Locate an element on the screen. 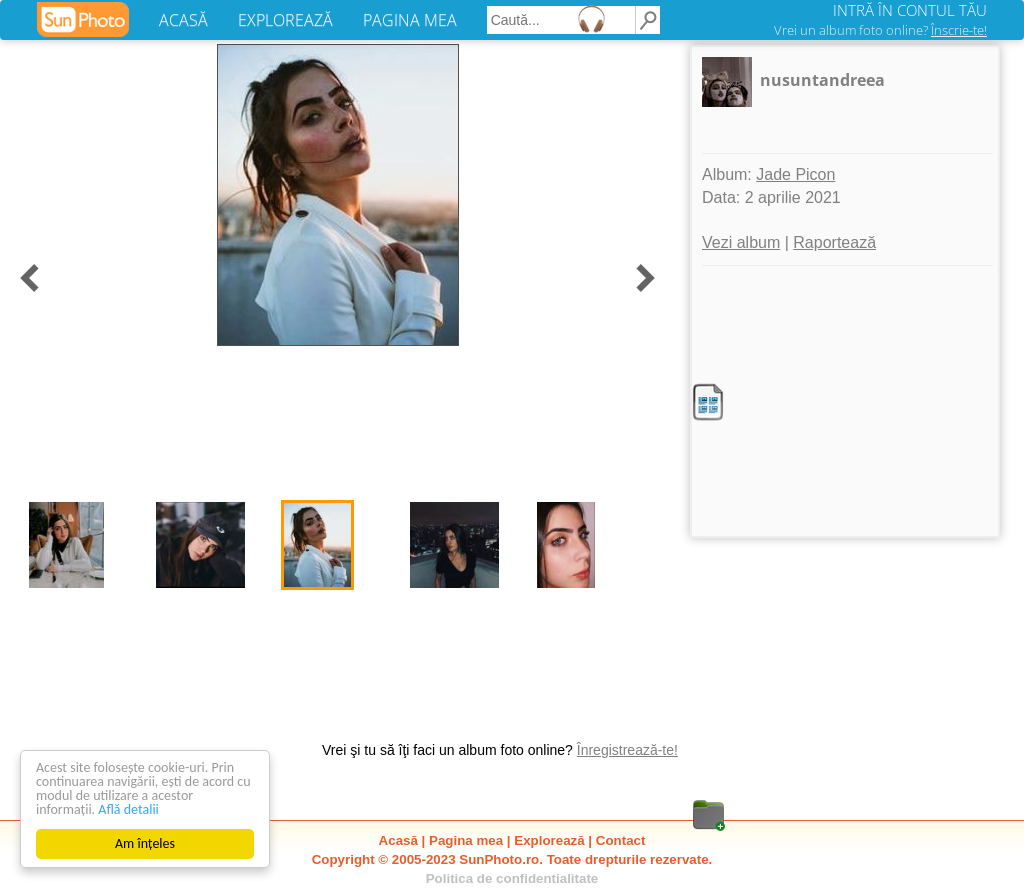  connect bluetooth headphones is located at coordinates (591, 19).